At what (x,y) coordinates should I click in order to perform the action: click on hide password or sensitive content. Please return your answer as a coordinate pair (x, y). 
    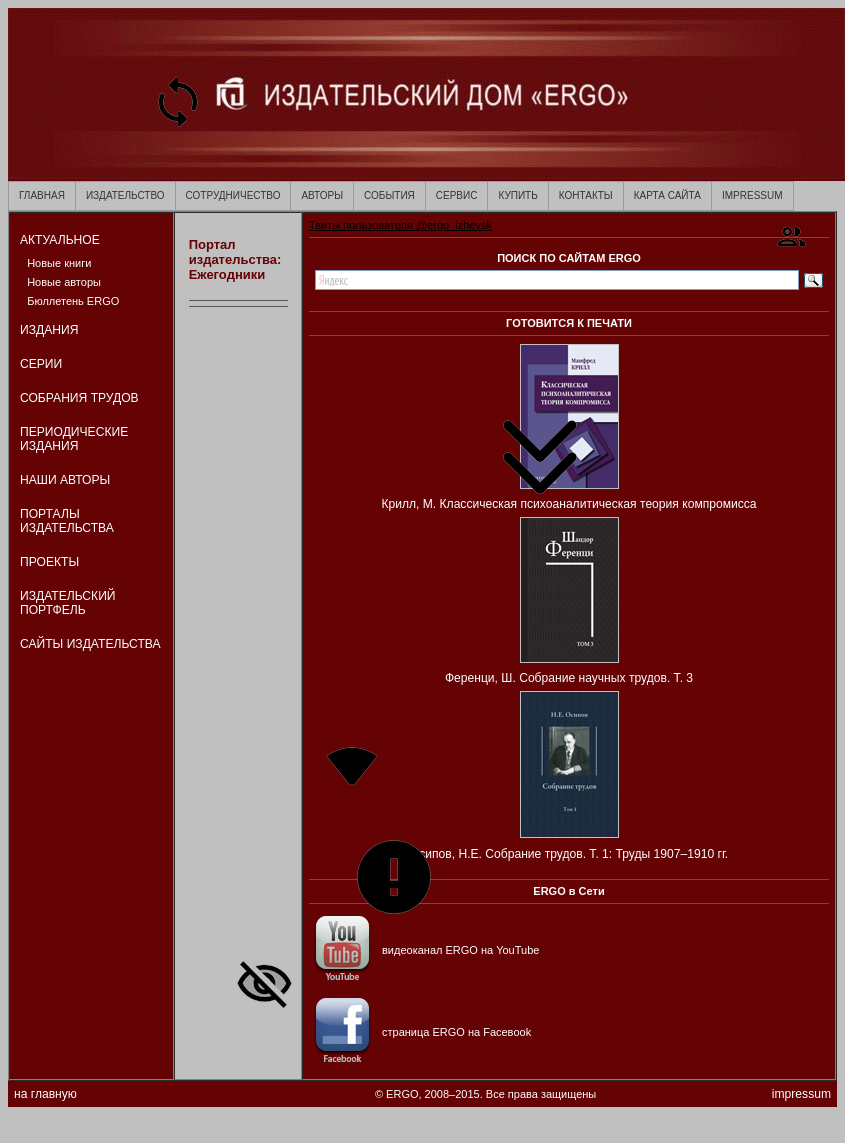
    Looking at the image, I should click on (264, 984).